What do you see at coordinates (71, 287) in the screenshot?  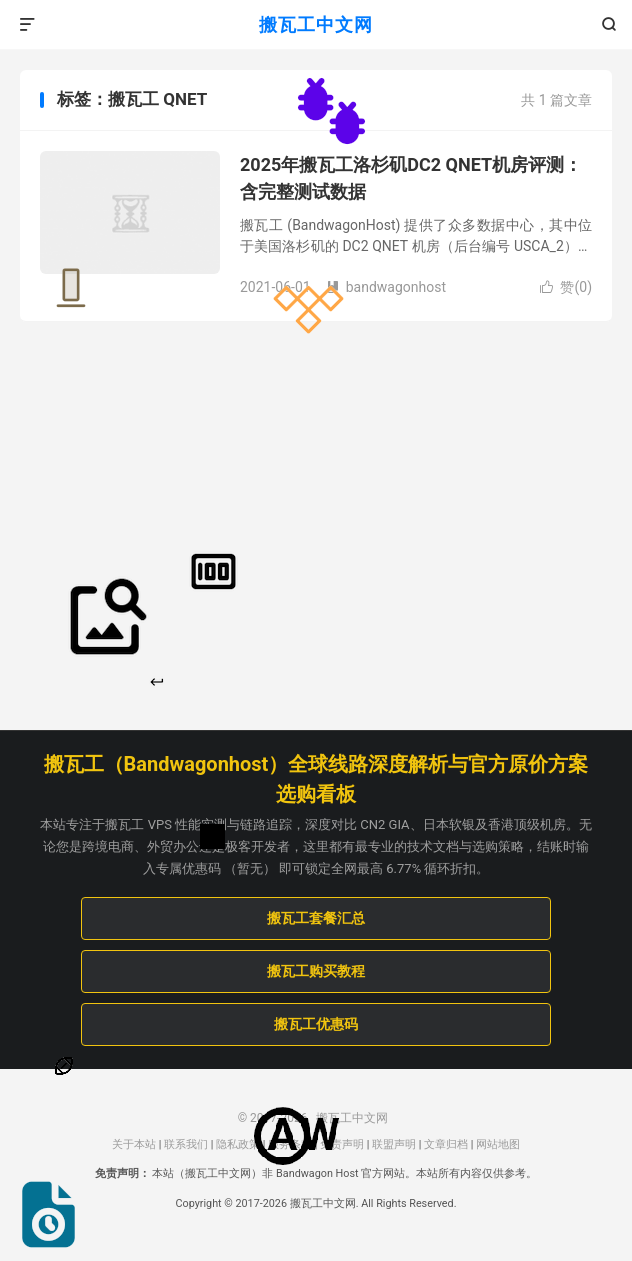 I see `align object to bottom edge` at bounding box center [71, 287].